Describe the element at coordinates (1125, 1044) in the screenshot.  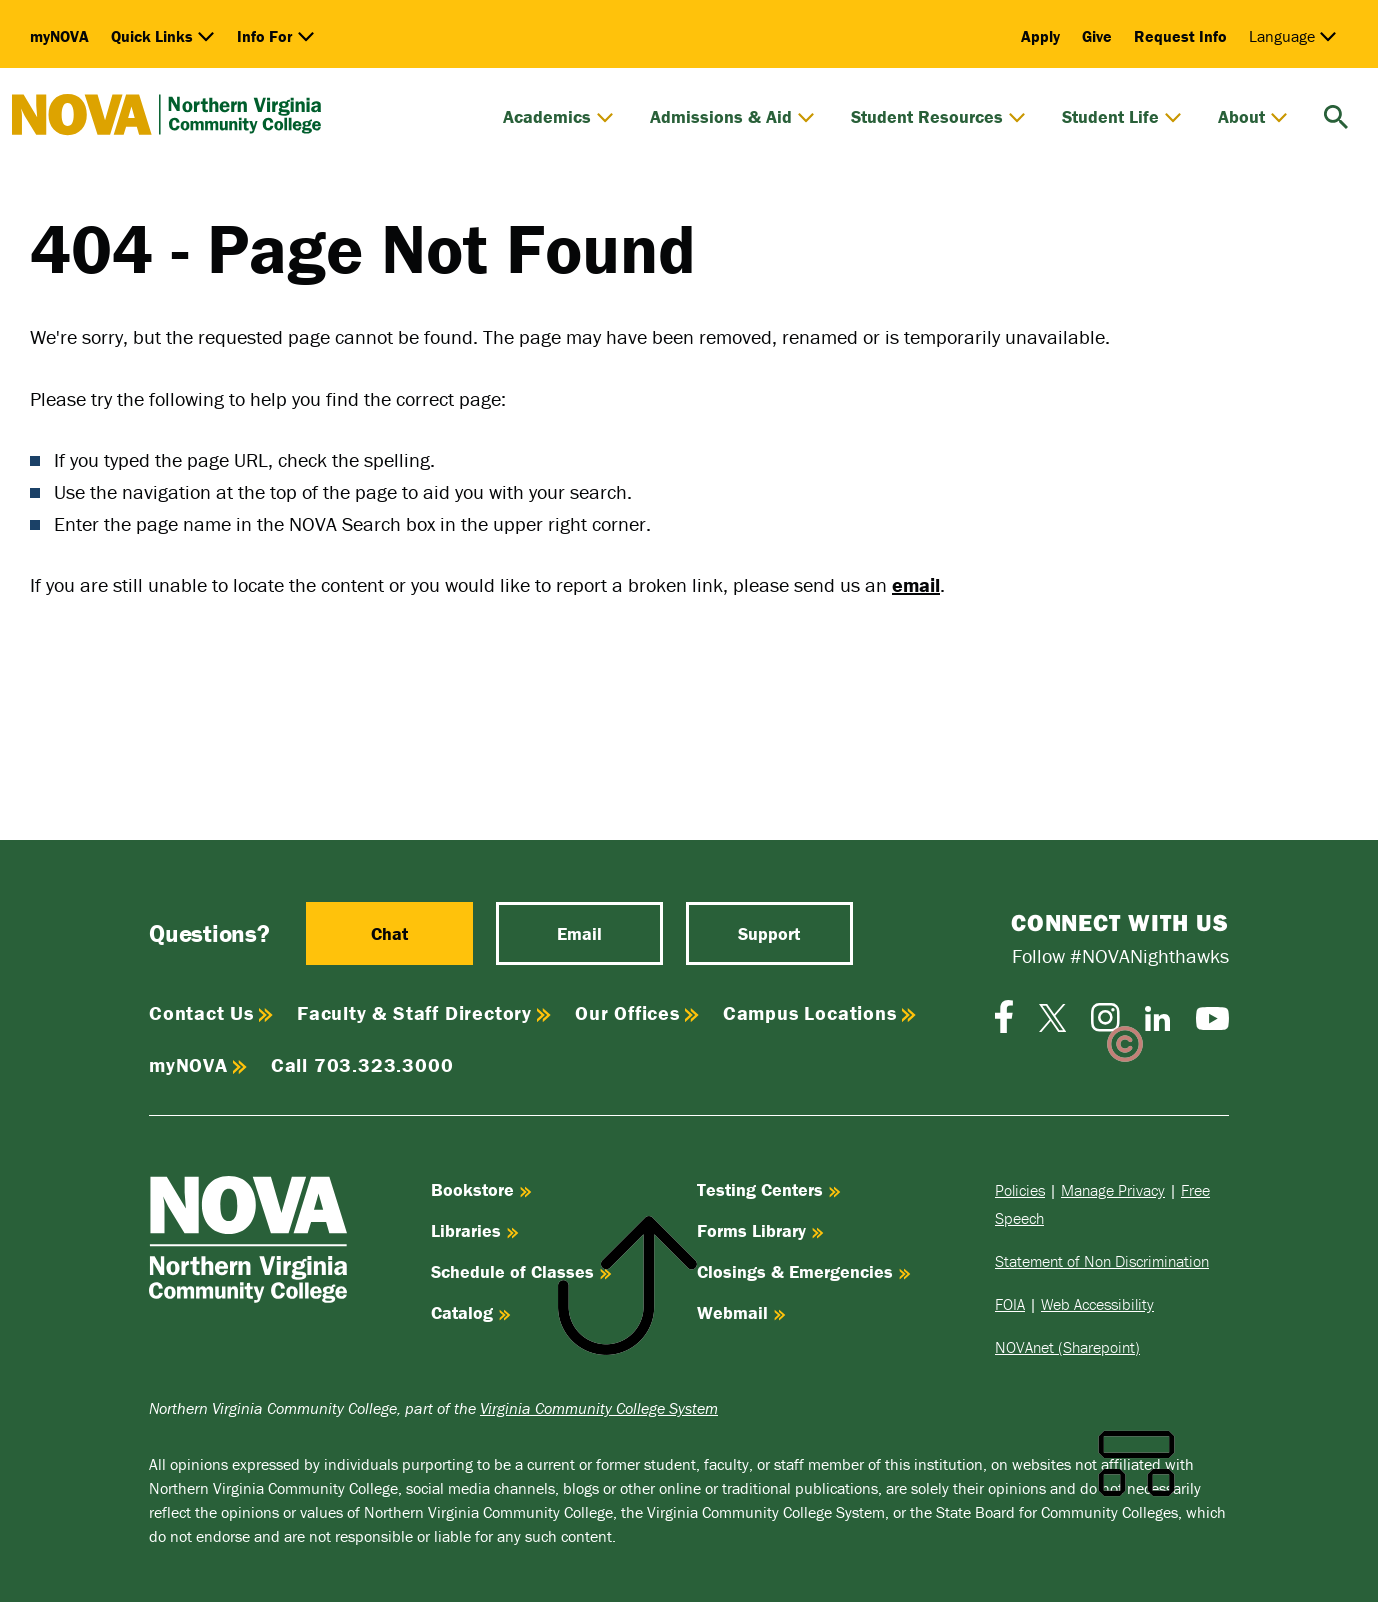
I see `indicates copyrighted content` at that location.